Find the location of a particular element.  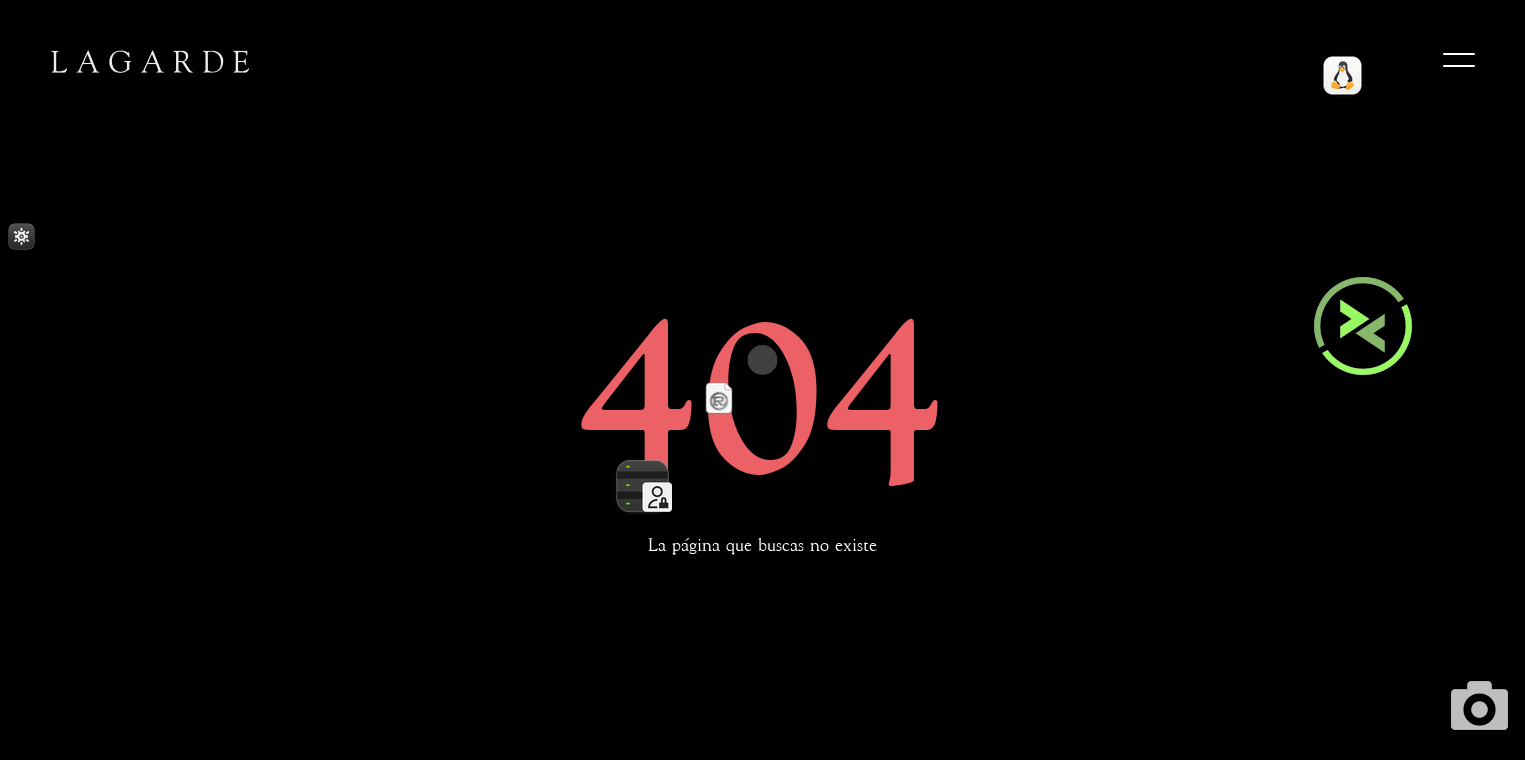

a rust programming language source file is located at coordinates (719, 398).